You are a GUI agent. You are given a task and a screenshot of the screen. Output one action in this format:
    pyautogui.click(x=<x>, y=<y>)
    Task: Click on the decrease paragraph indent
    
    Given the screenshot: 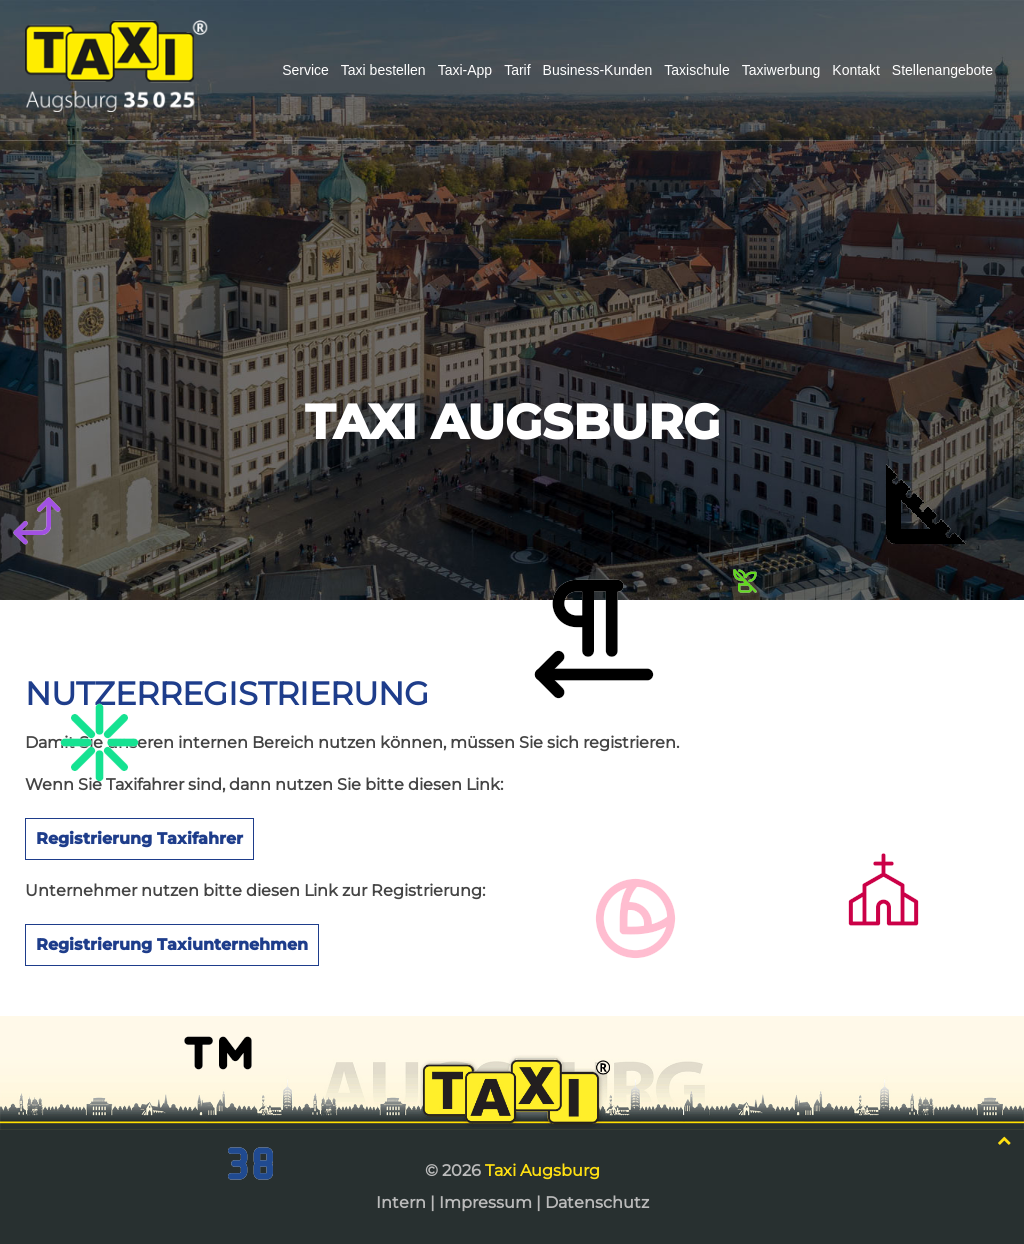 What is the action you would take?
    pyautogui.click(x=594, y=639)
    